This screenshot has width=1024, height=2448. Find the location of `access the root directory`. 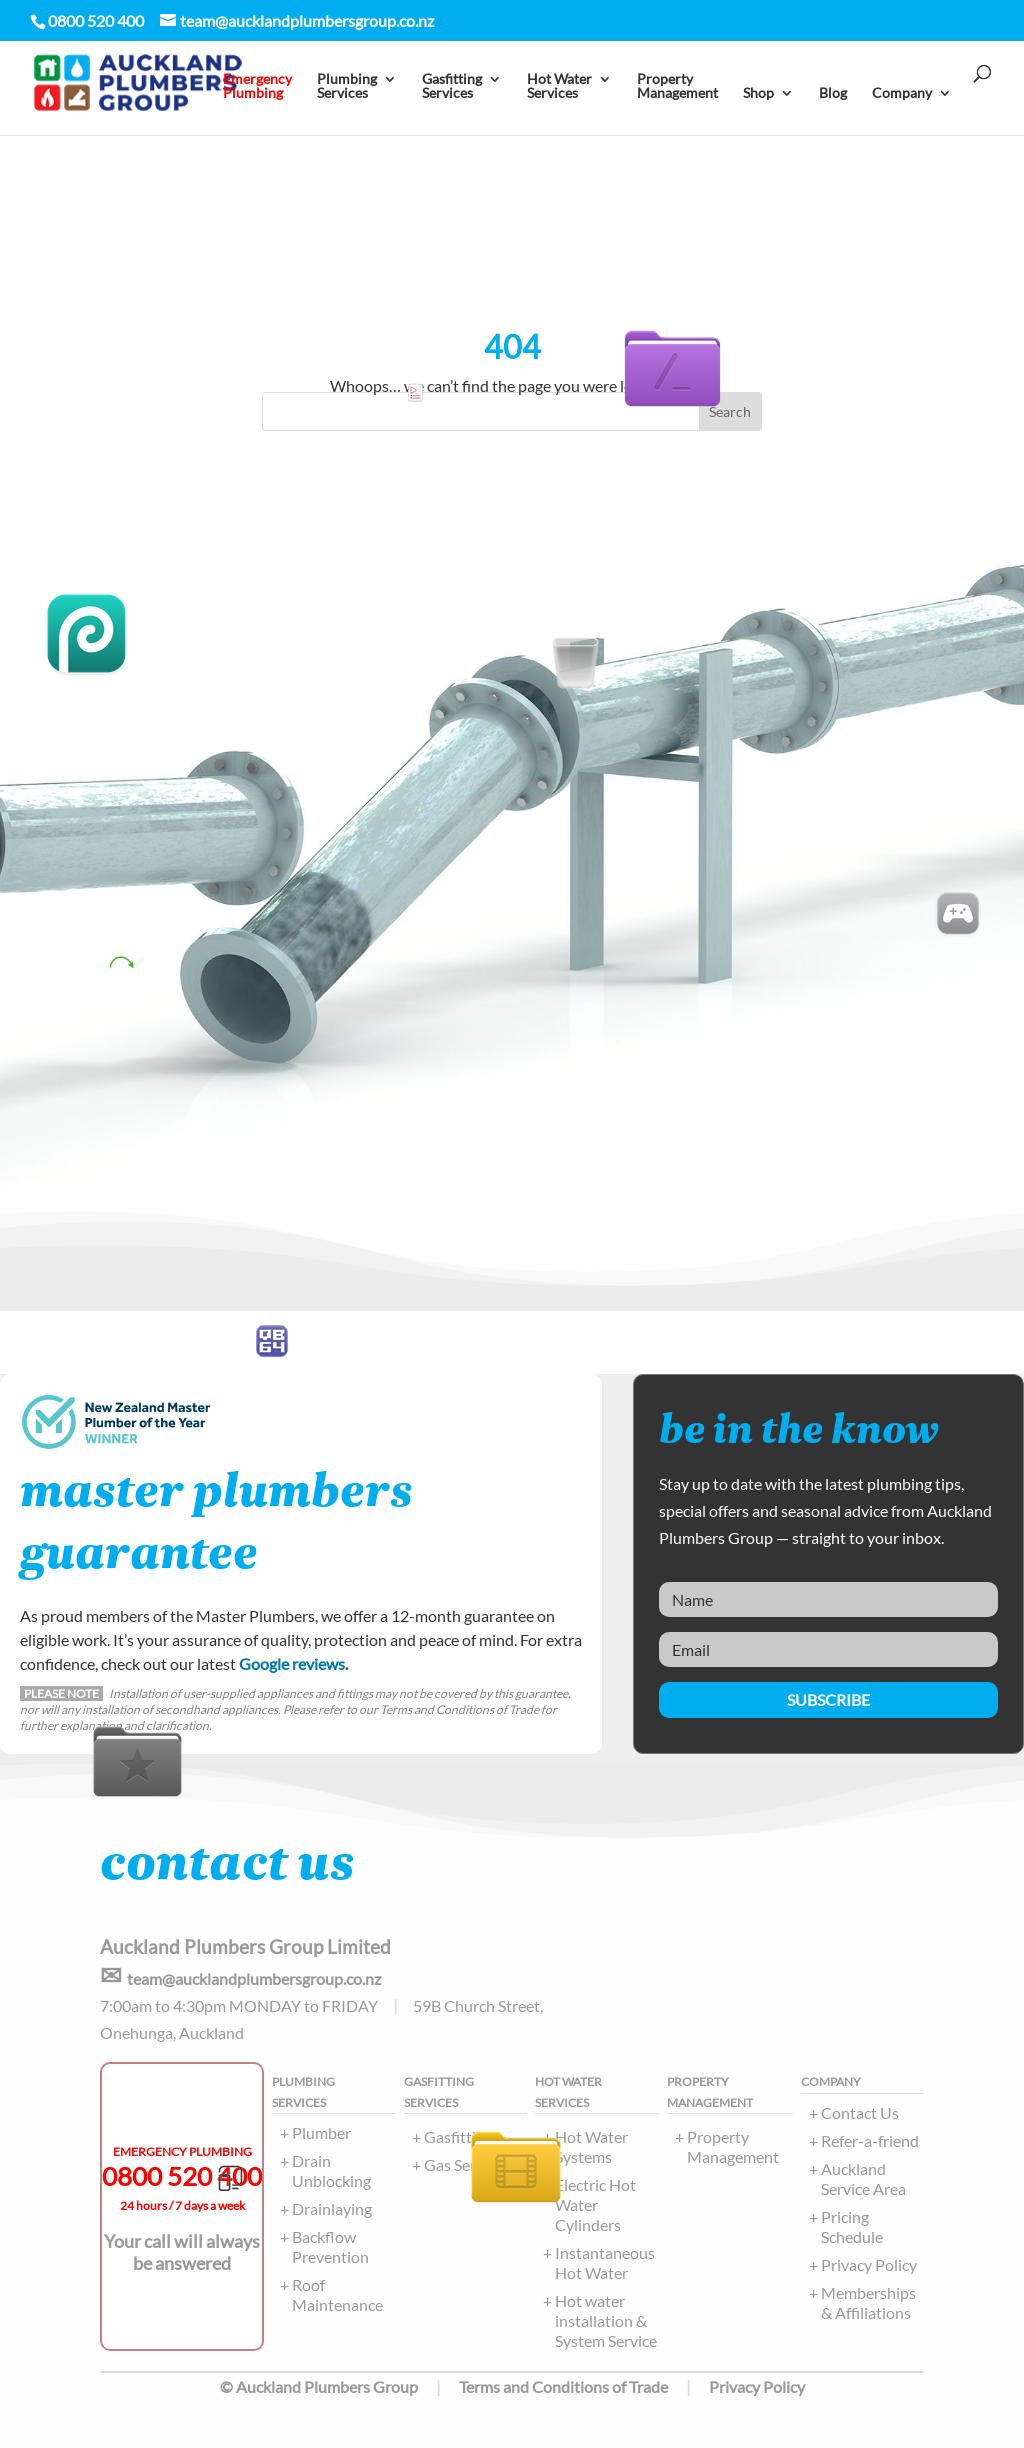

access the root directory is located at coordinates (672, 368).